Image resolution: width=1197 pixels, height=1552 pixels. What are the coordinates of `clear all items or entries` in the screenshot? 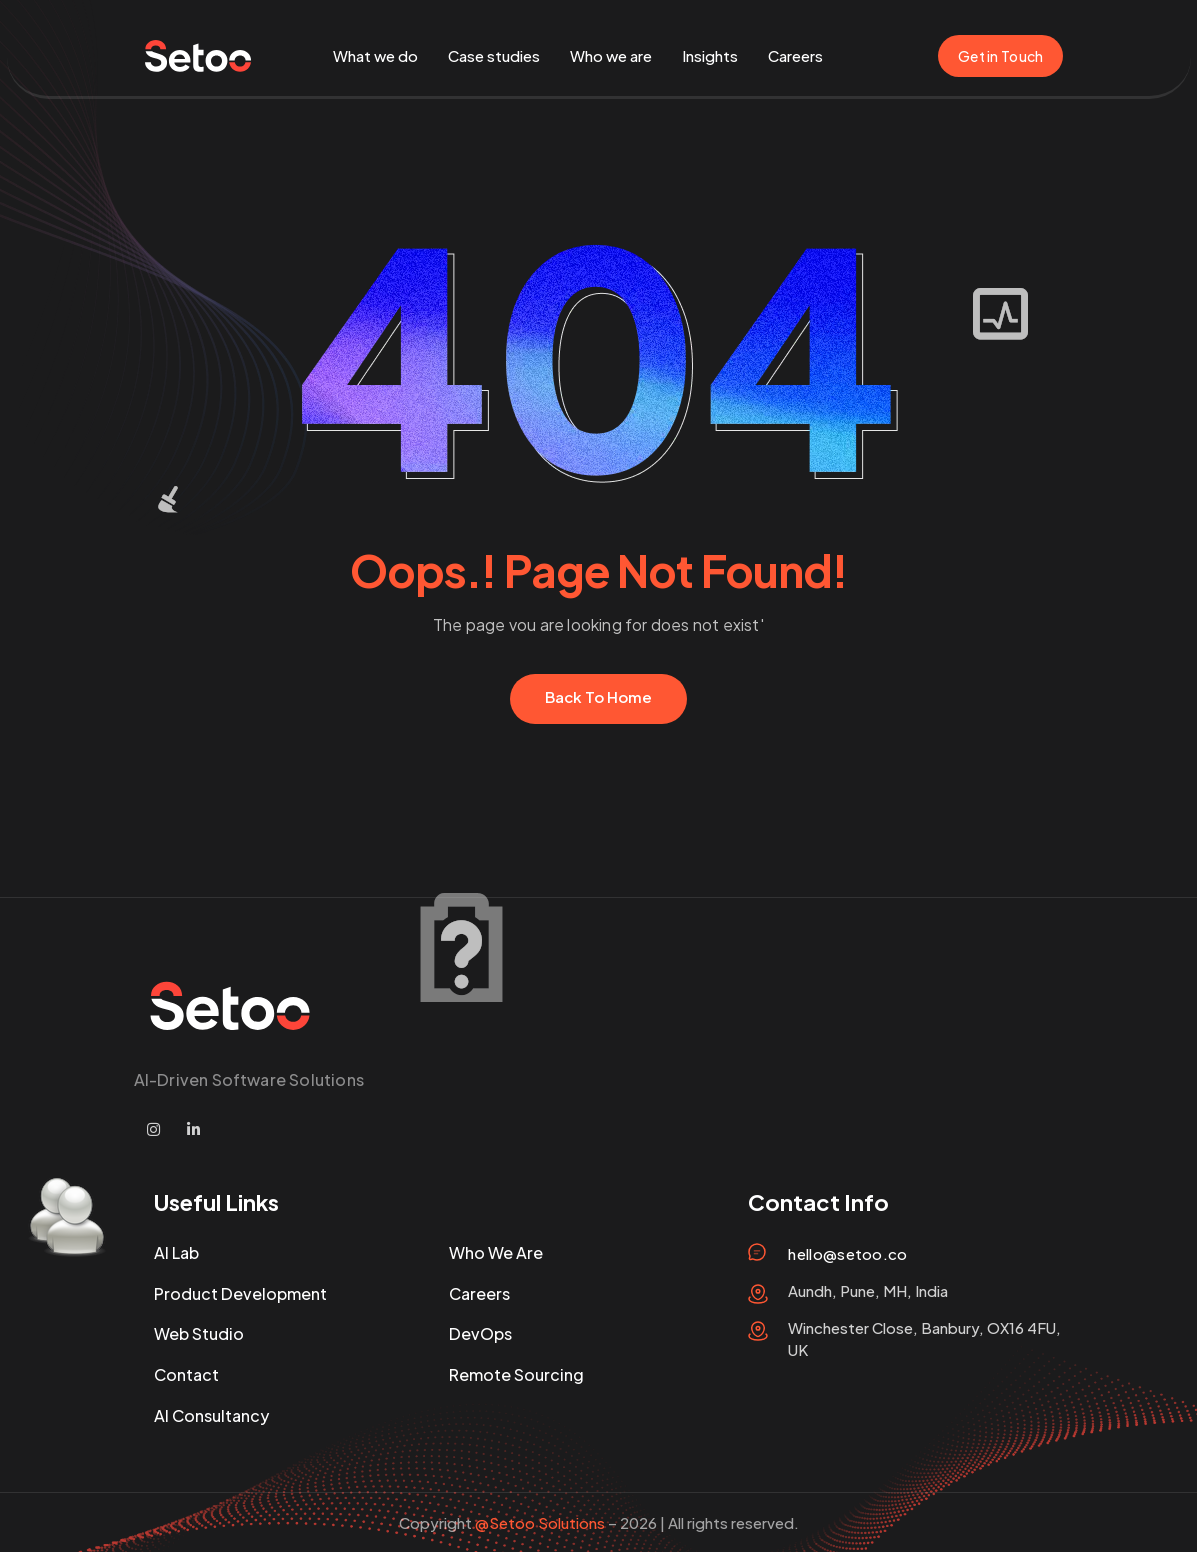 It's located at (170, 501).